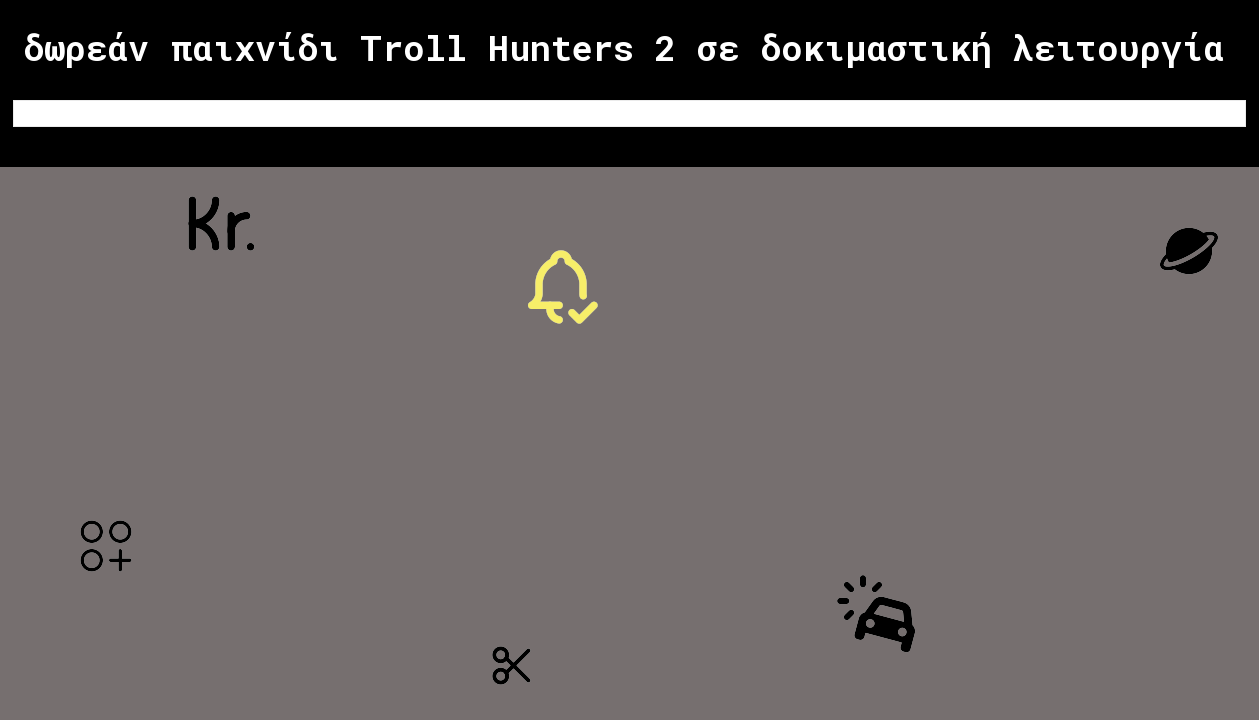  Describe the element at coordinates (513, 665) in the screenshot. I see `cut selected content` at that location.